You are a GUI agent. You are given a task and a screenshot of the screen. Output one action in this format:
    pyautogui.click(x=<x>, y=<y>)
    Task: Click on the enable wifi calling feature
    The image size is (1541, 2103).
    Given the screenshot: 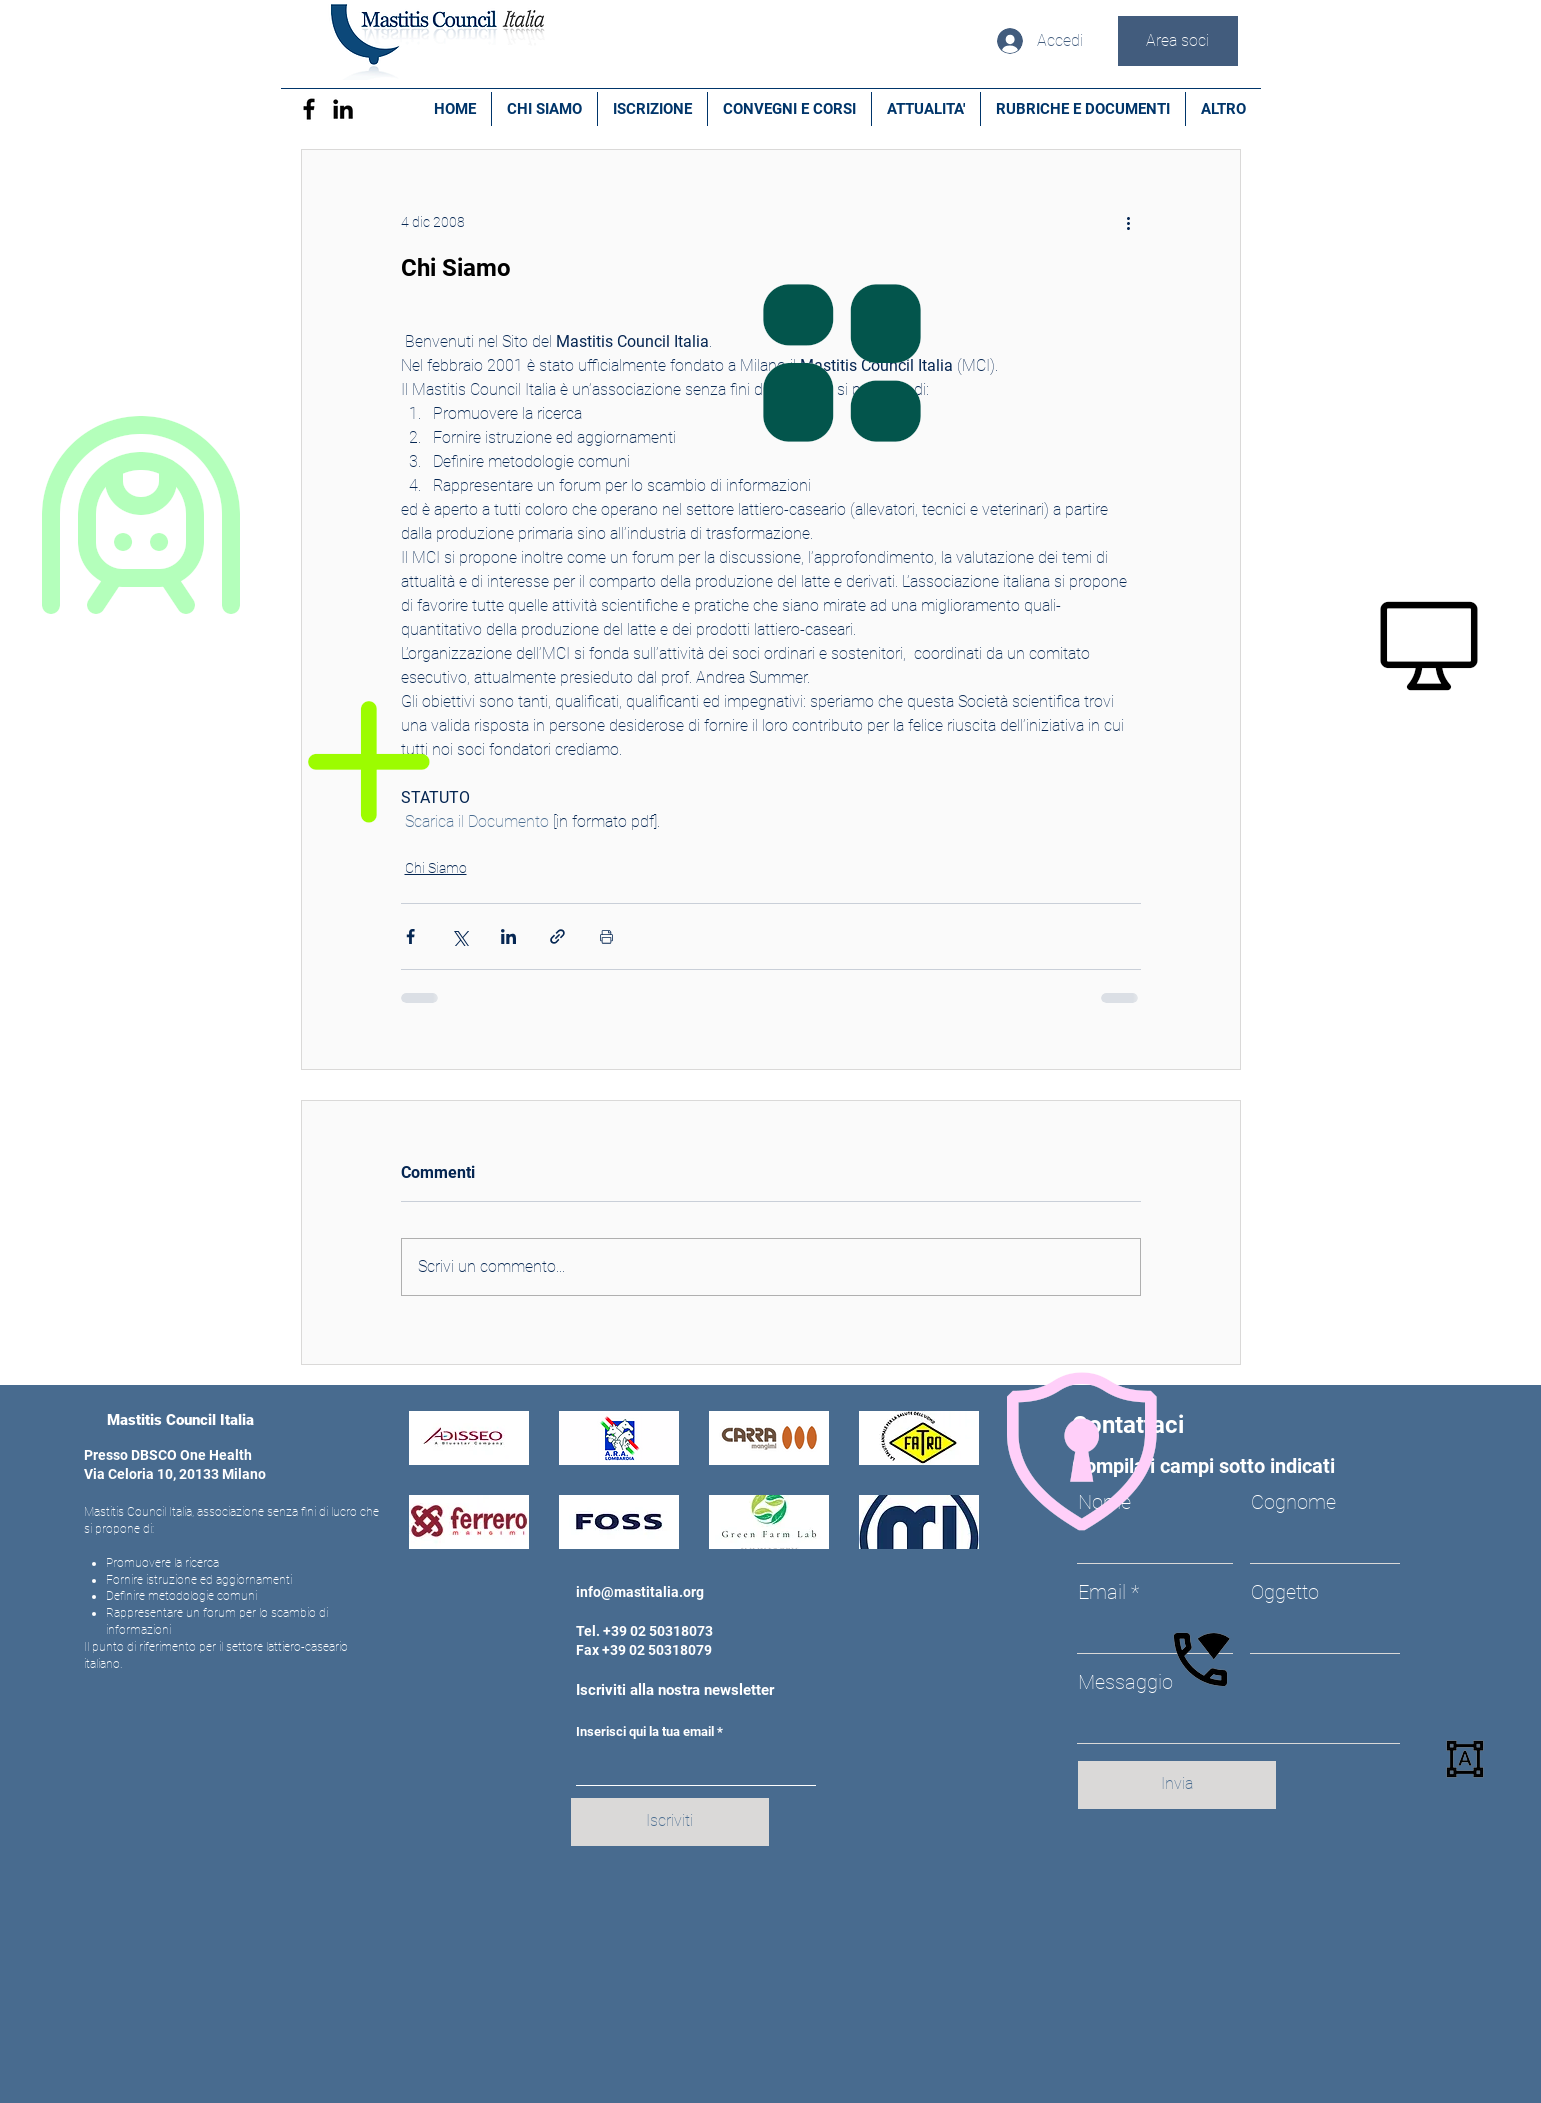 What is the action you would take?
    pyautogui.click(x=1200, y=1659)
    